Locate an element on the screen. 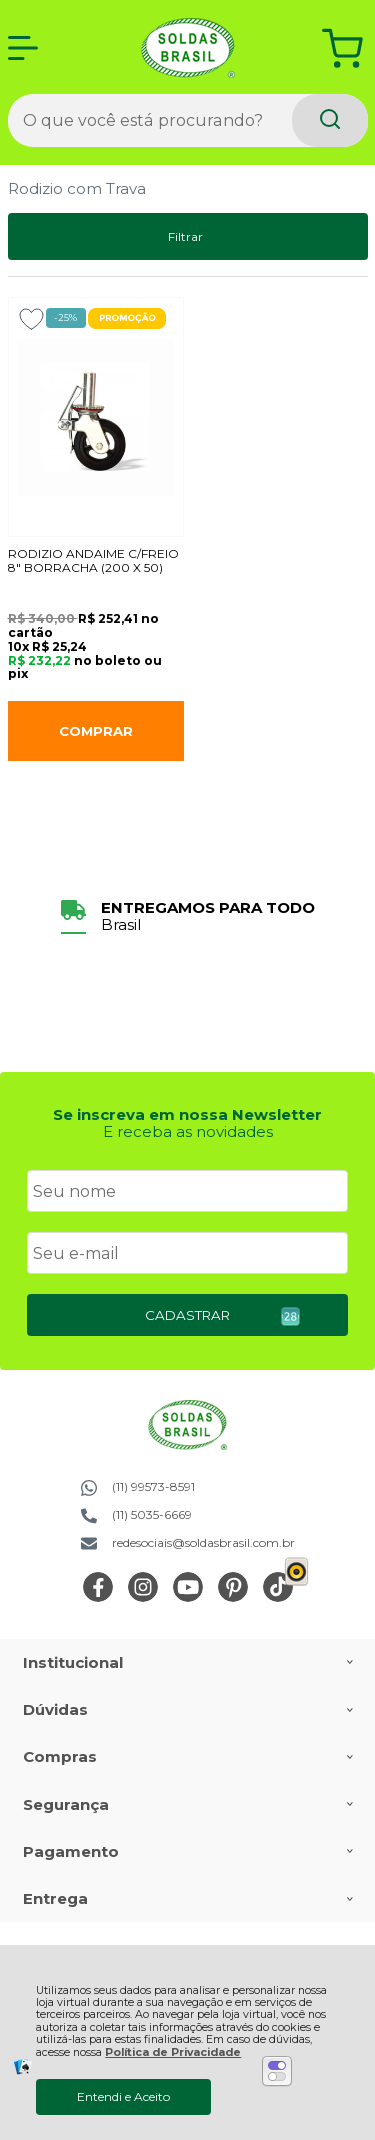  open gnome calendar app is located at coordinates (290, 1316).